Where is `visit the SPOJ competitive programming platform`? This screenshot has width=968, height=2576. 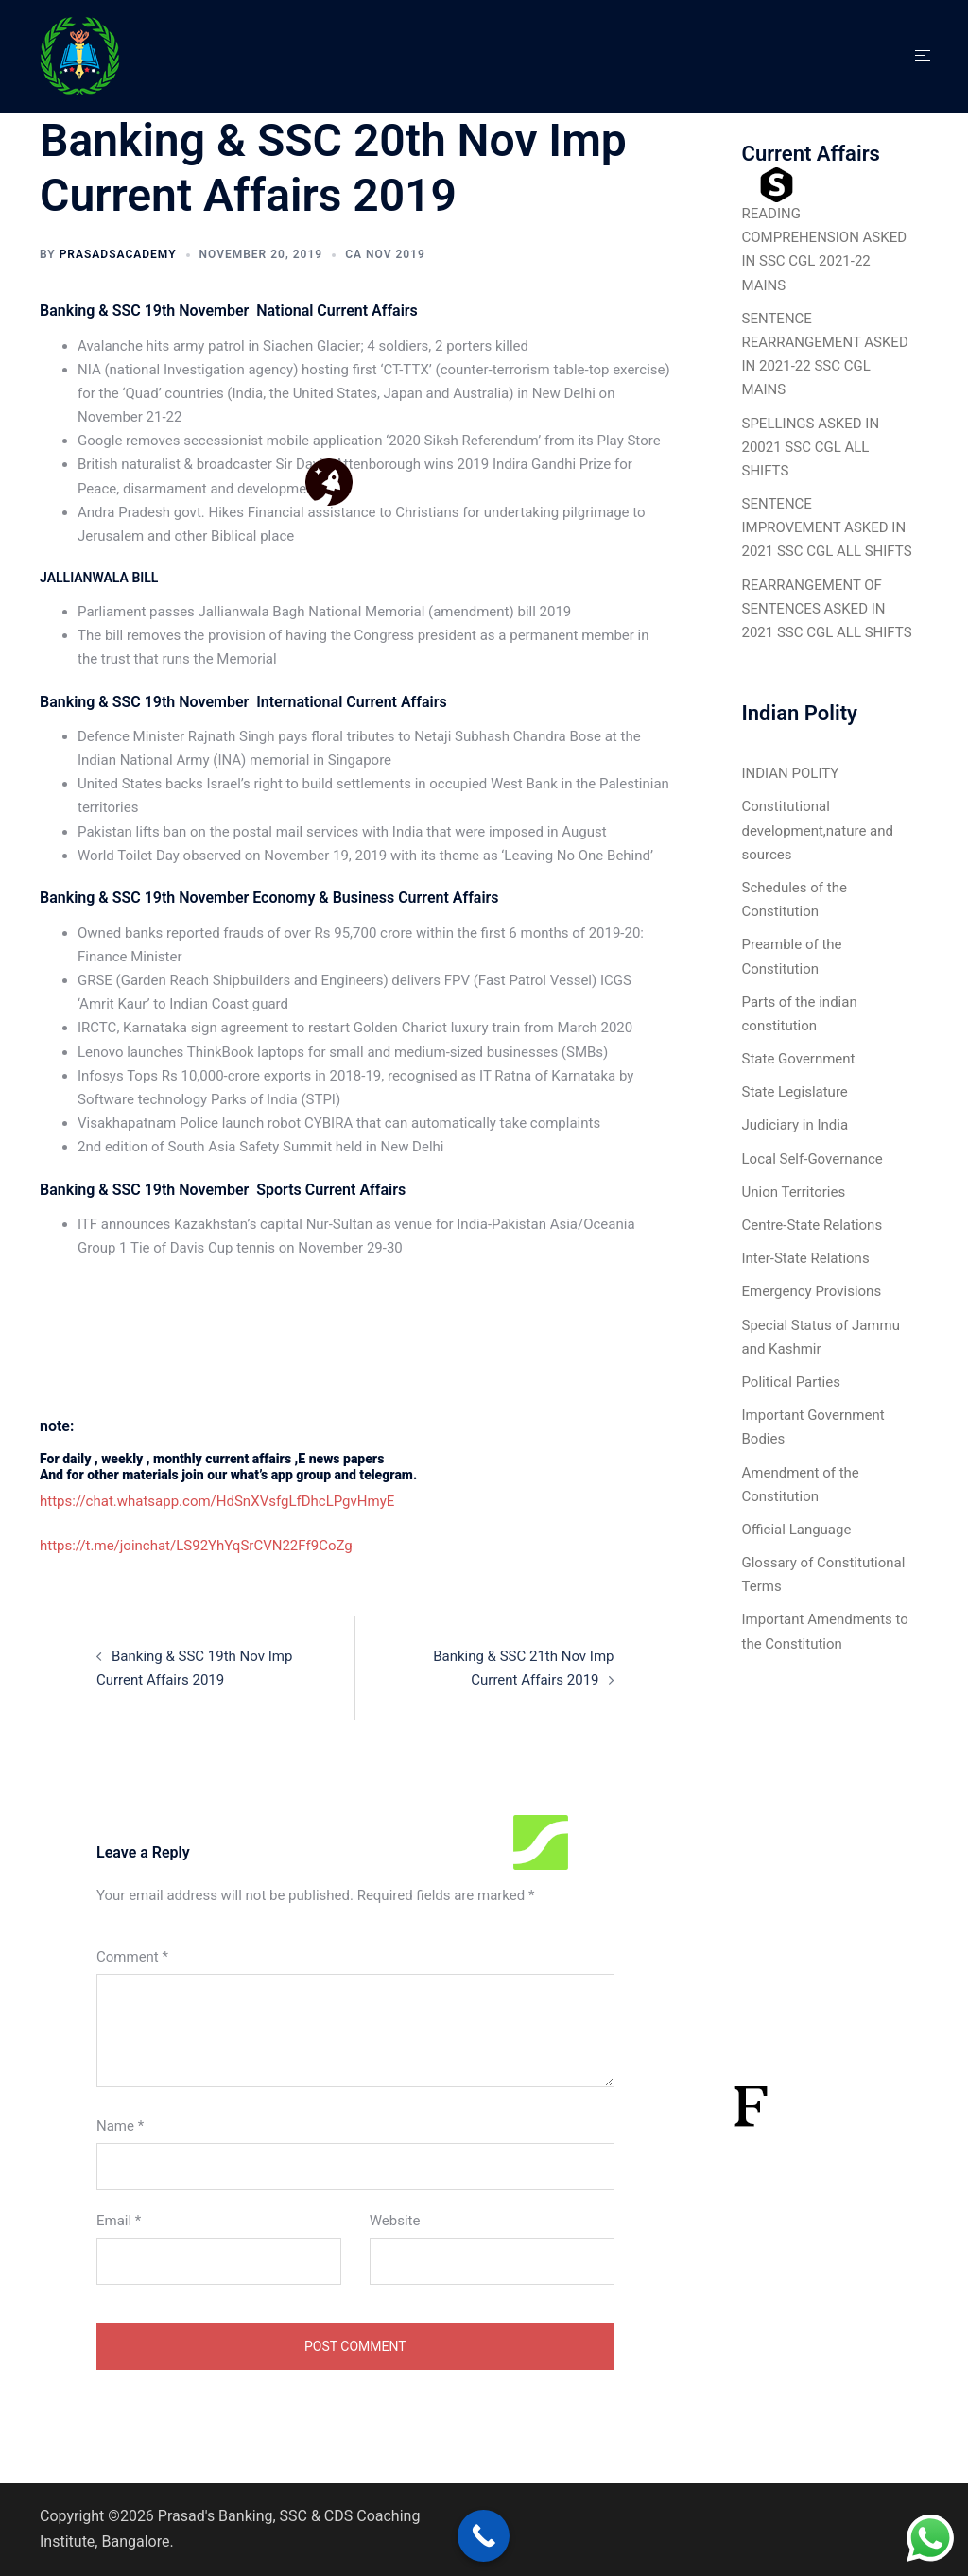 visit the SPOJ competitive programming platform is located at coordinates (776, 184).